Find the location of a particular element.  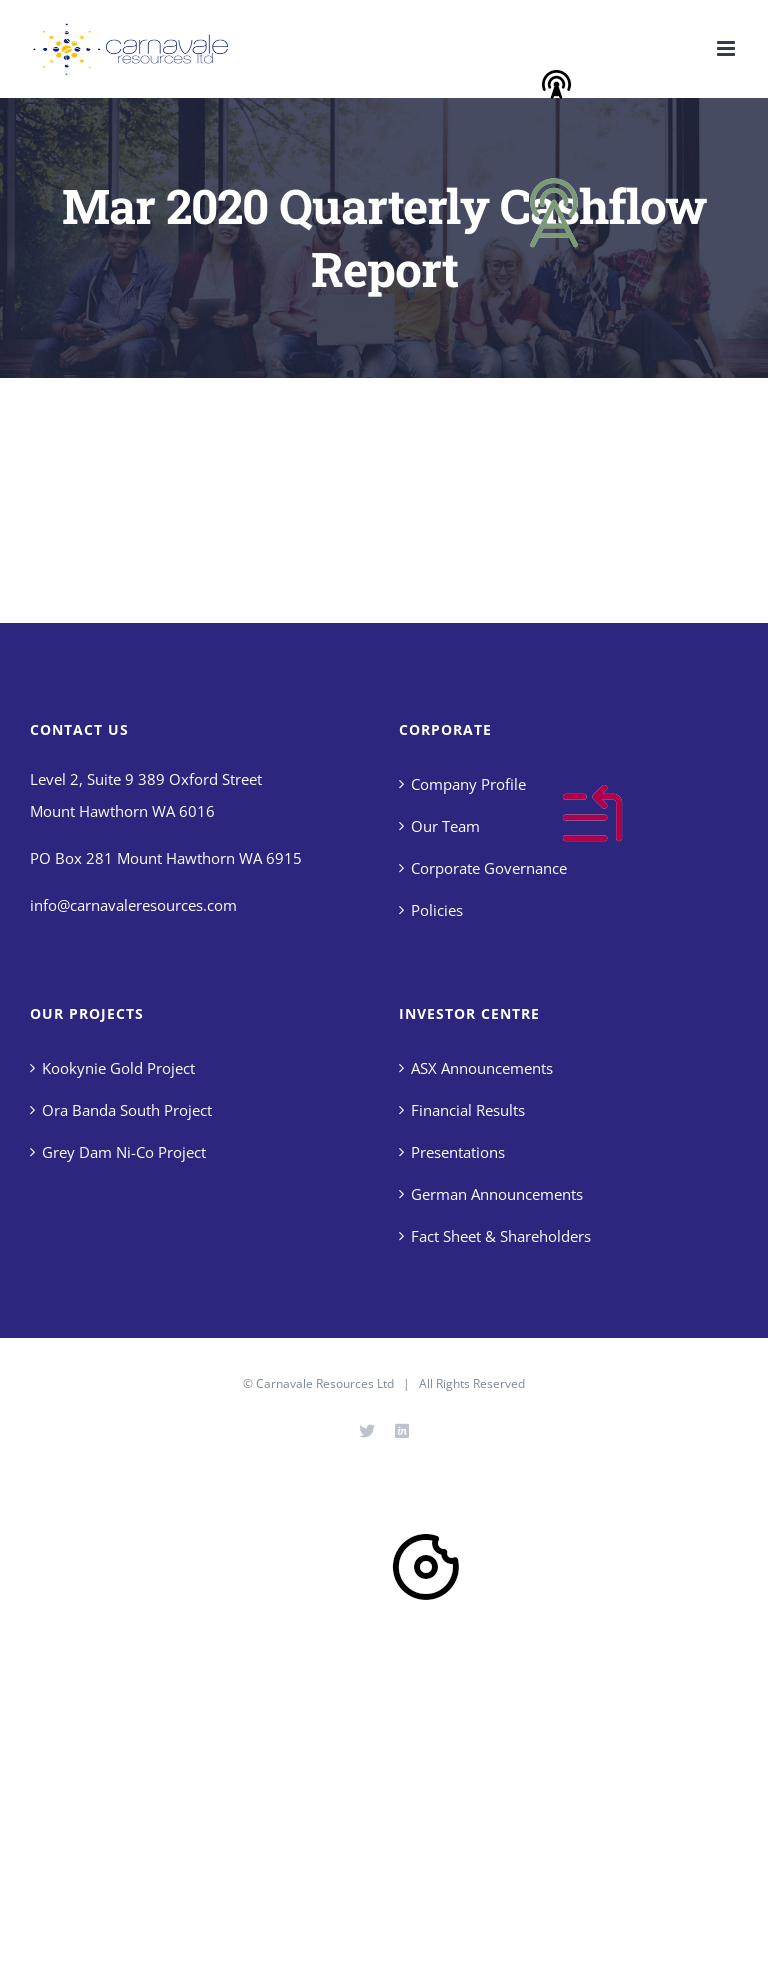

access food or bakery category is located at coordinates (426, 1567).